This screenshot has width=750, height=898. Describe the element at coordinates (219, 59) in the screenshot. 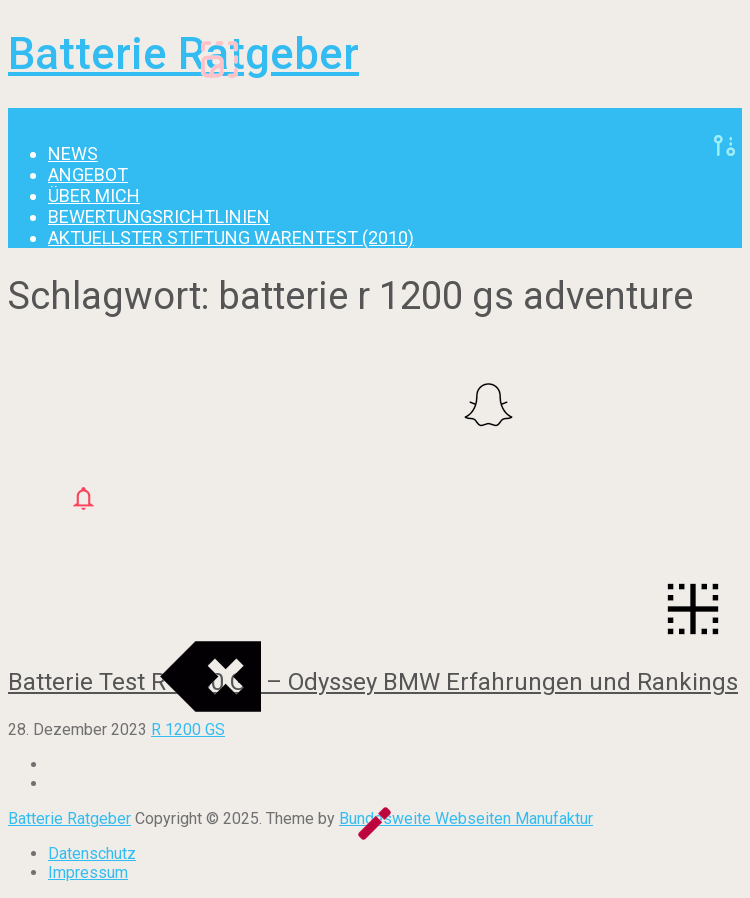

I see `enable picture-in-picture mode for an image` at that location.